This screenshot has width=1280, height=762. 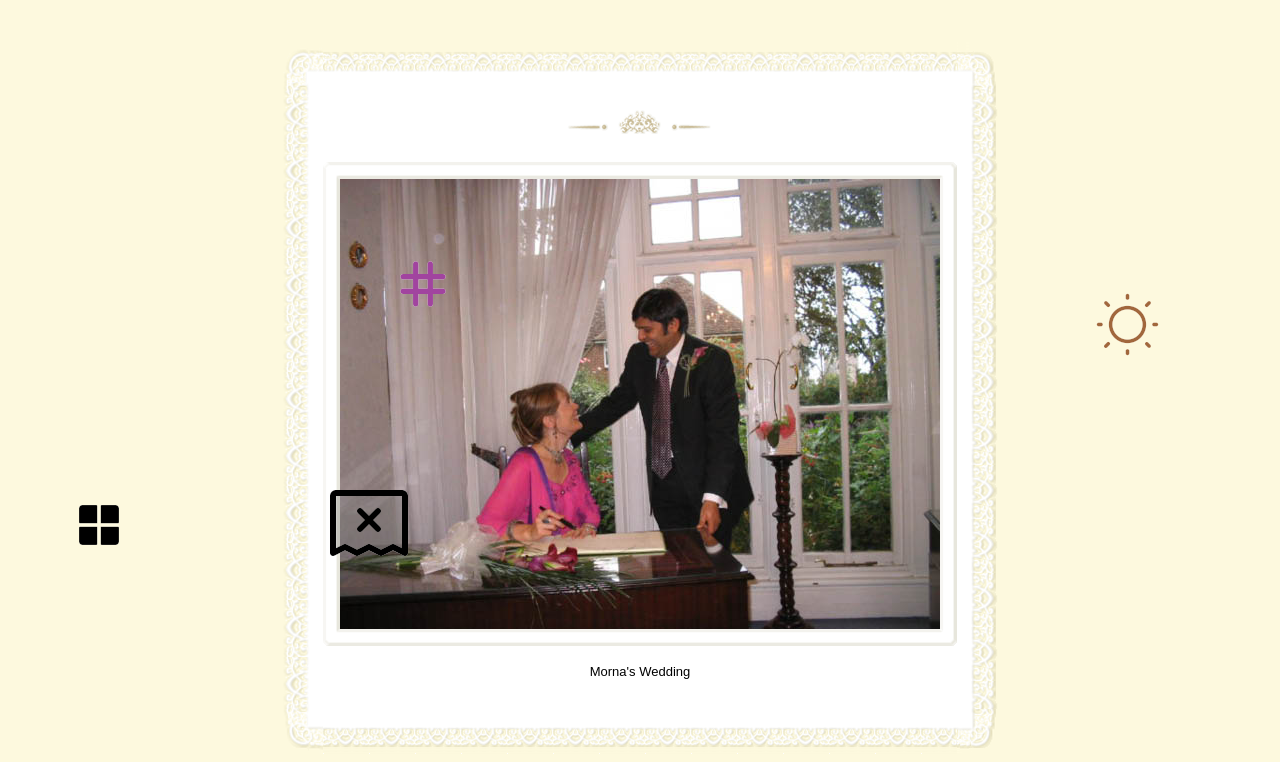 I want to click on view items in grid layout, so click(x=99, y=525).